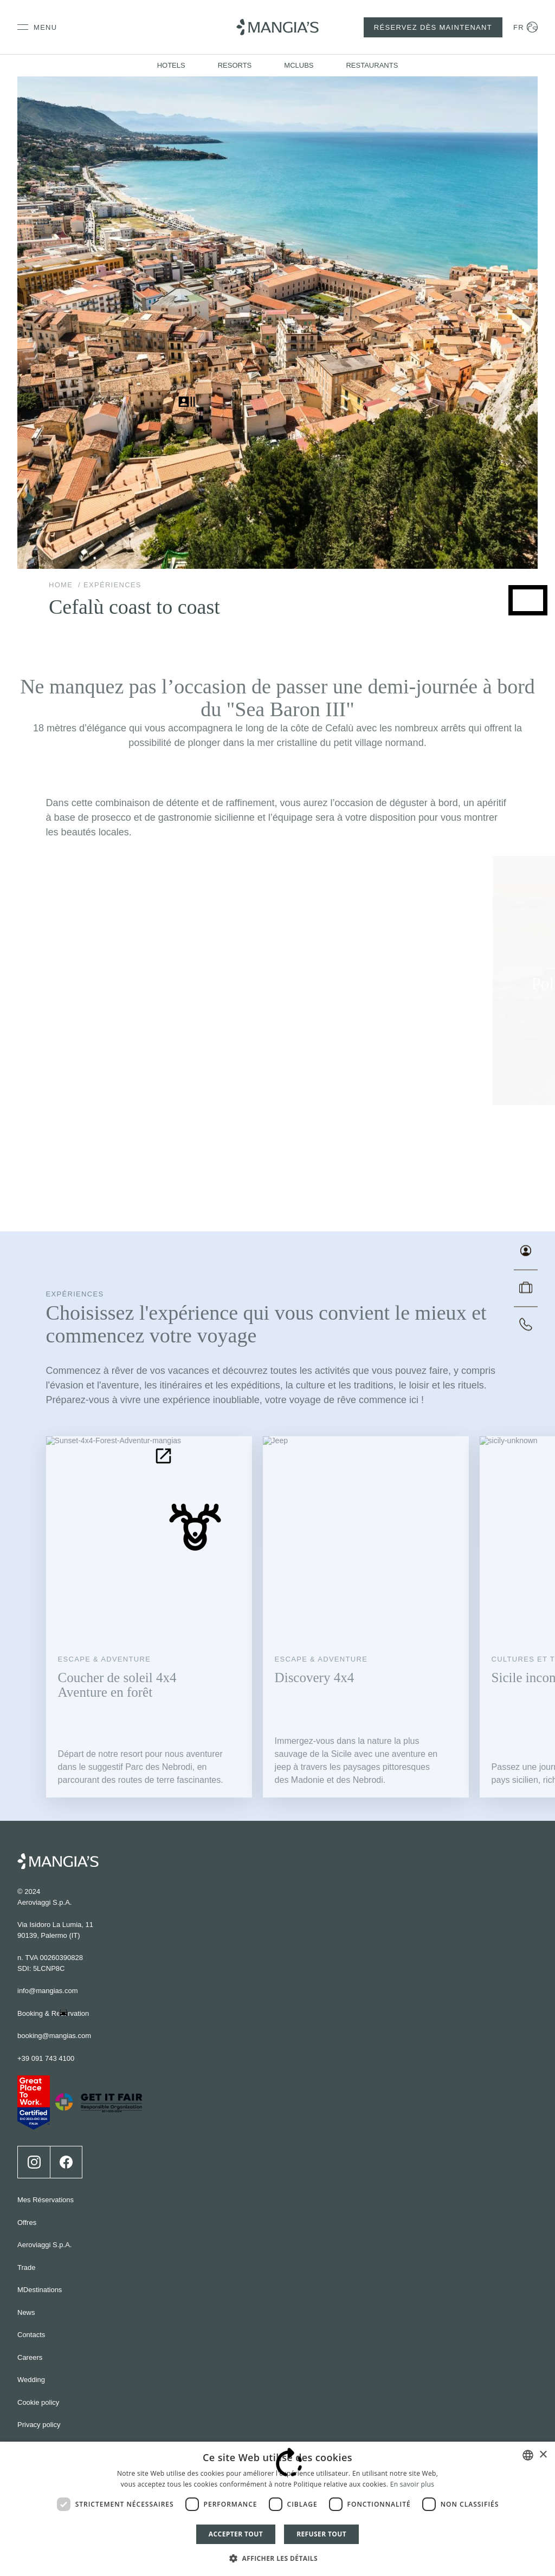 Image resolution: width=555 pixels, height=2576 pixels. What do you see at coordinates (528, 600) in the screenshot?
I see `crop image to landscape orientation` at bounding box center [528, 600].